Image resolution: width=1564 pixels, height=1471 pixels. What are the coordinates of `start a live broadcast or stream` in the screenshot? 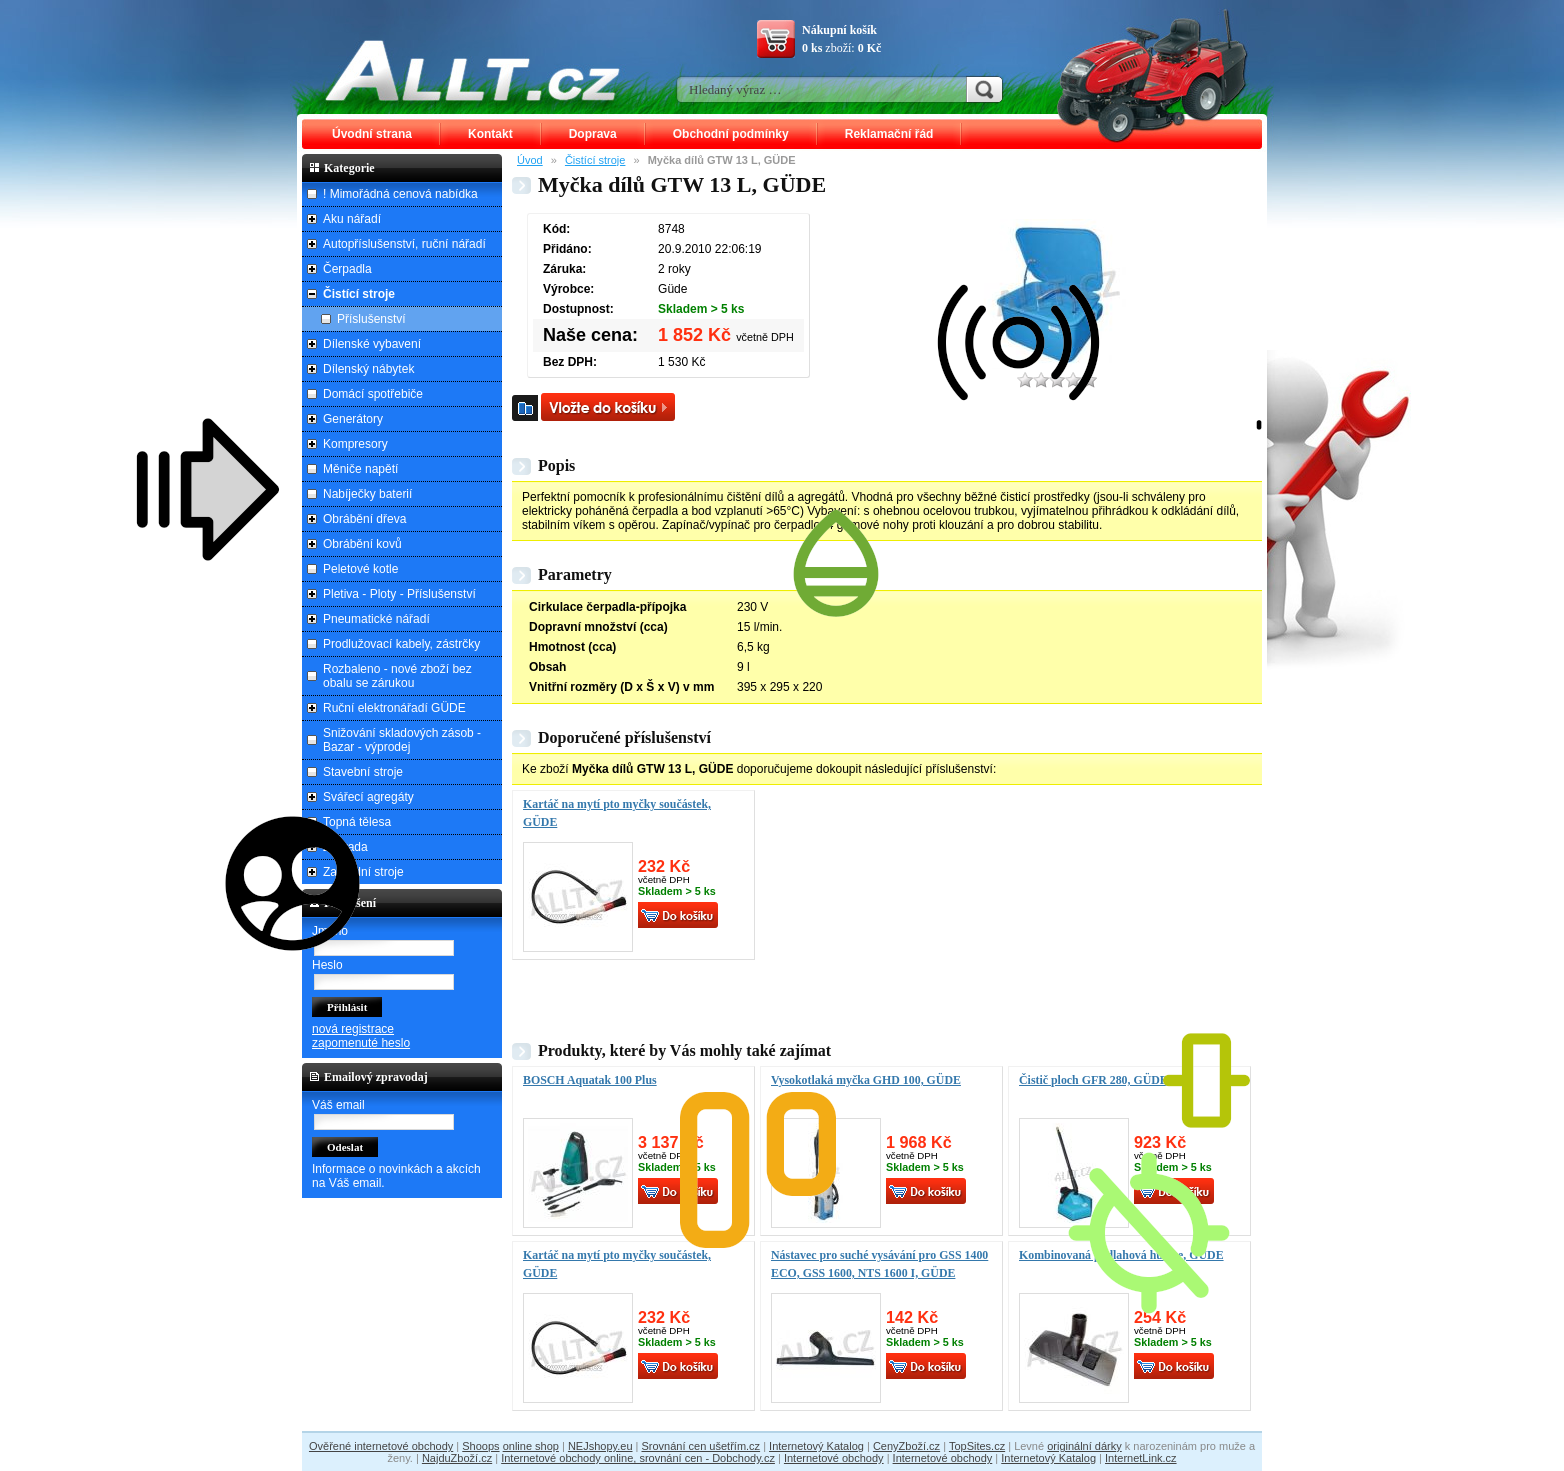 It's located at (1018, 342).